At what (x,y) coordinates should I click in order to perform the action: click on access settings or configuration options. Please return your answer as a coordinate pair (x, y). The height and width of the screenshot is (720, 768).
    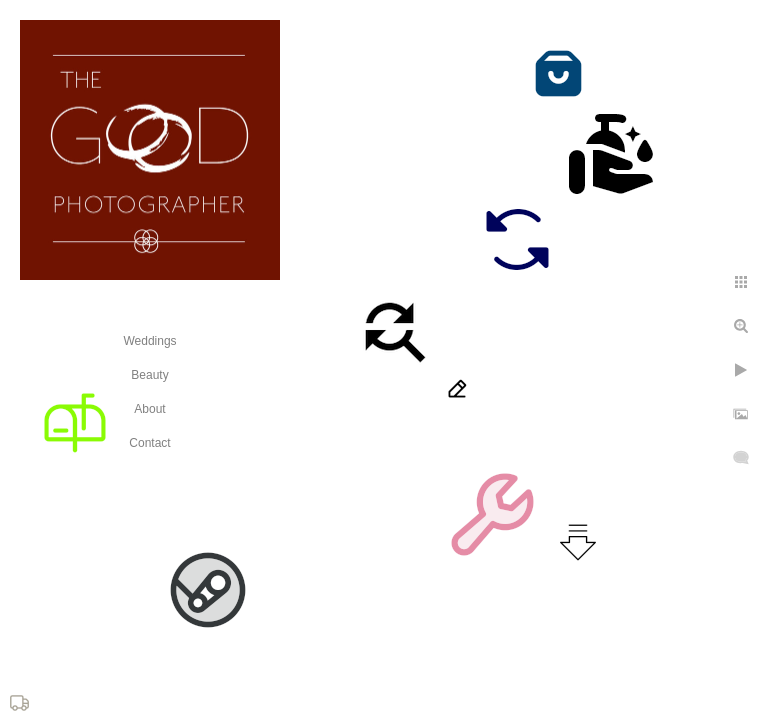
    Looking at the image, I should click on (492, 514).